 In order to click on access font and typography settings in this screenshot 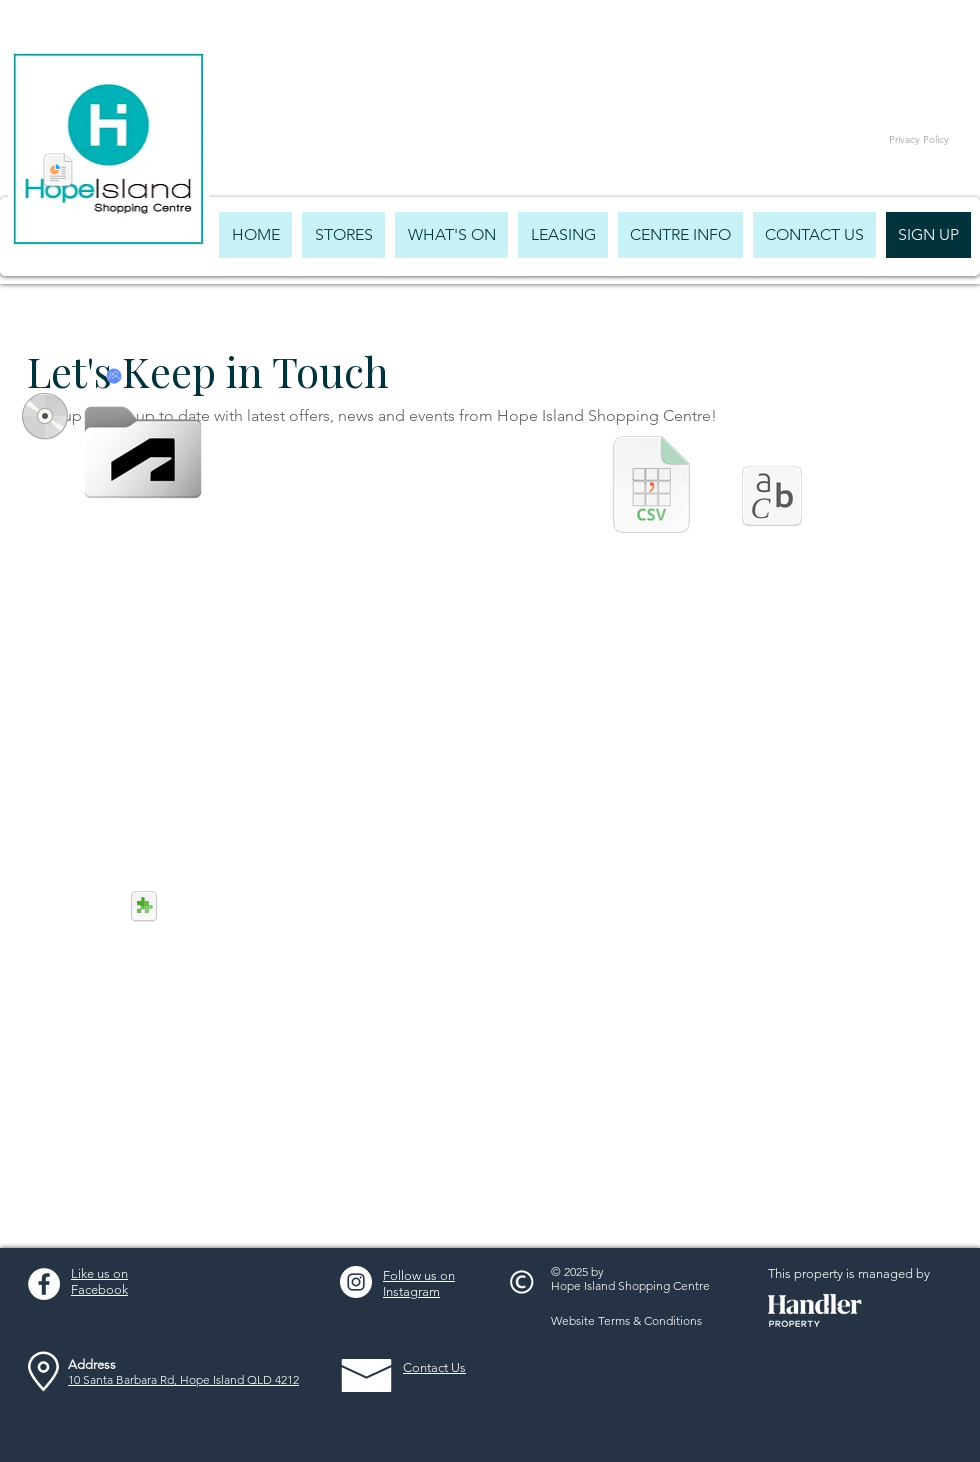, I will do `click(772, 496)`.